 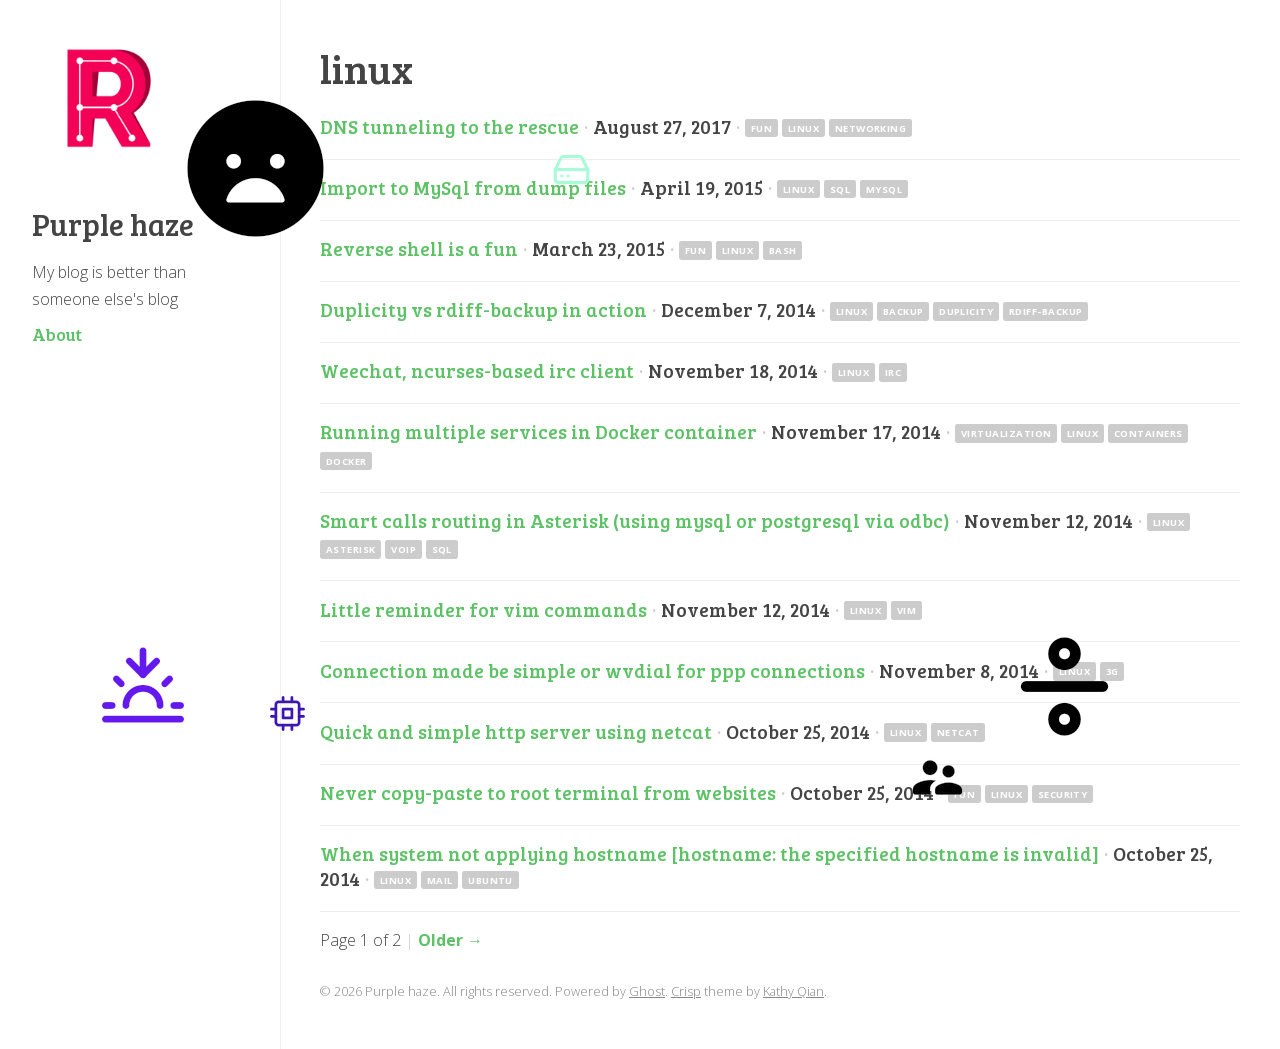 What do you see at coordinates (571, 169) in the screenshot?
I see `access local storage or hard drive` at bounding box center [571, 169].